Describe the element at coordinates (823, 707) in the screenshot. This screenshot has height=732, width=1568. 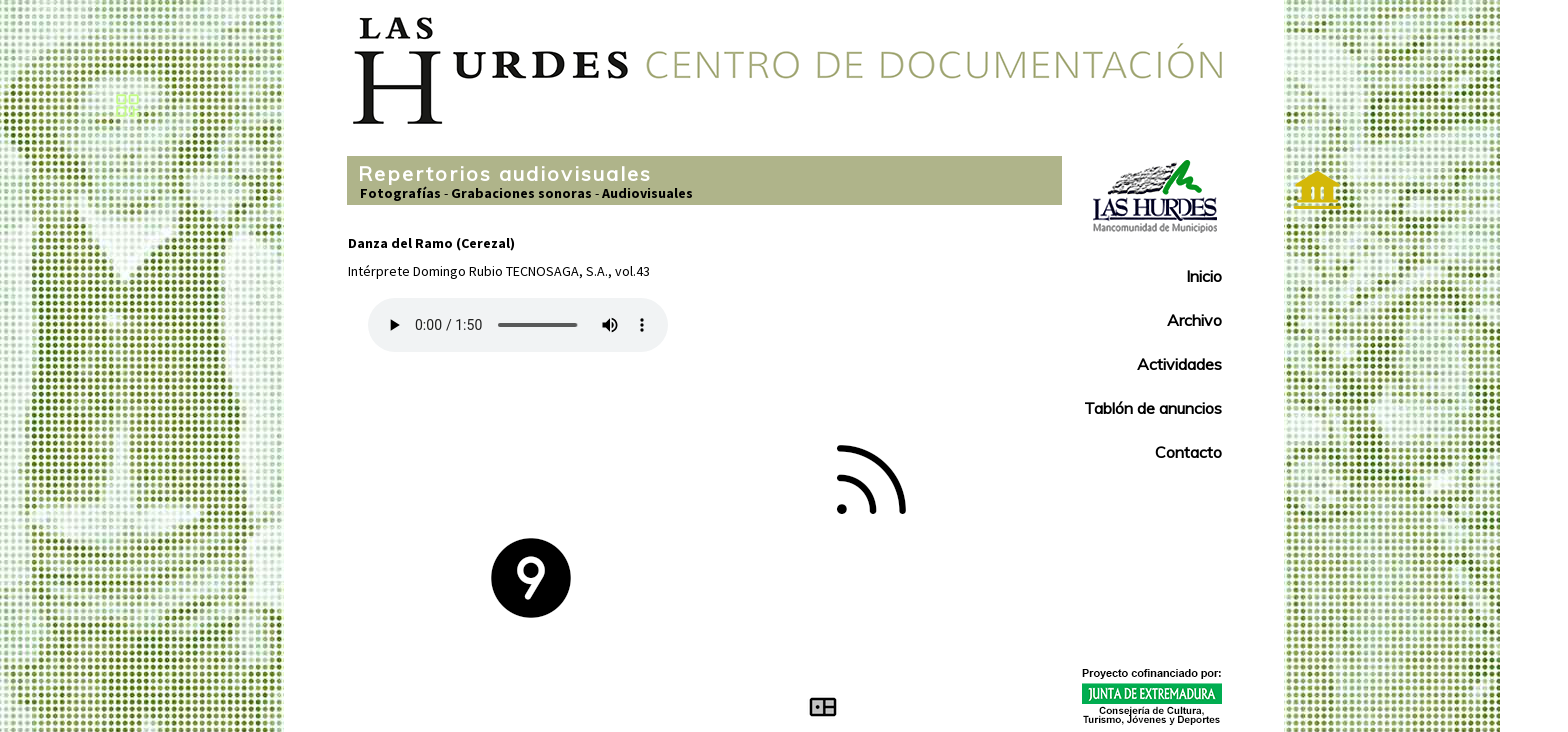
I see `view bento box or meal options` at that location.